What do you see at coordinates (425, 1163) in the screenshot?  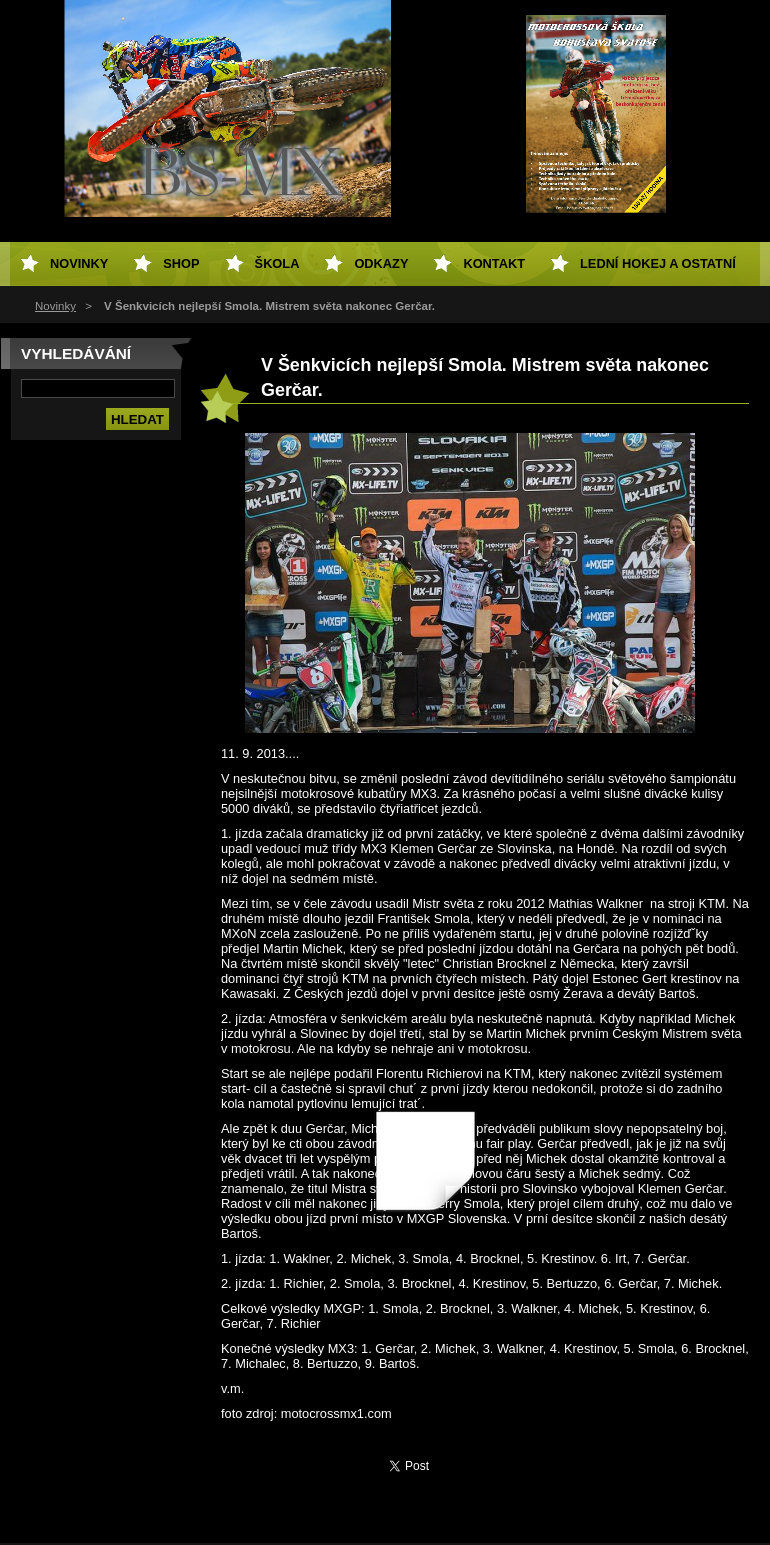 I see `unknown or unrecognized clipping file type` at bounding box center [425, 1163].